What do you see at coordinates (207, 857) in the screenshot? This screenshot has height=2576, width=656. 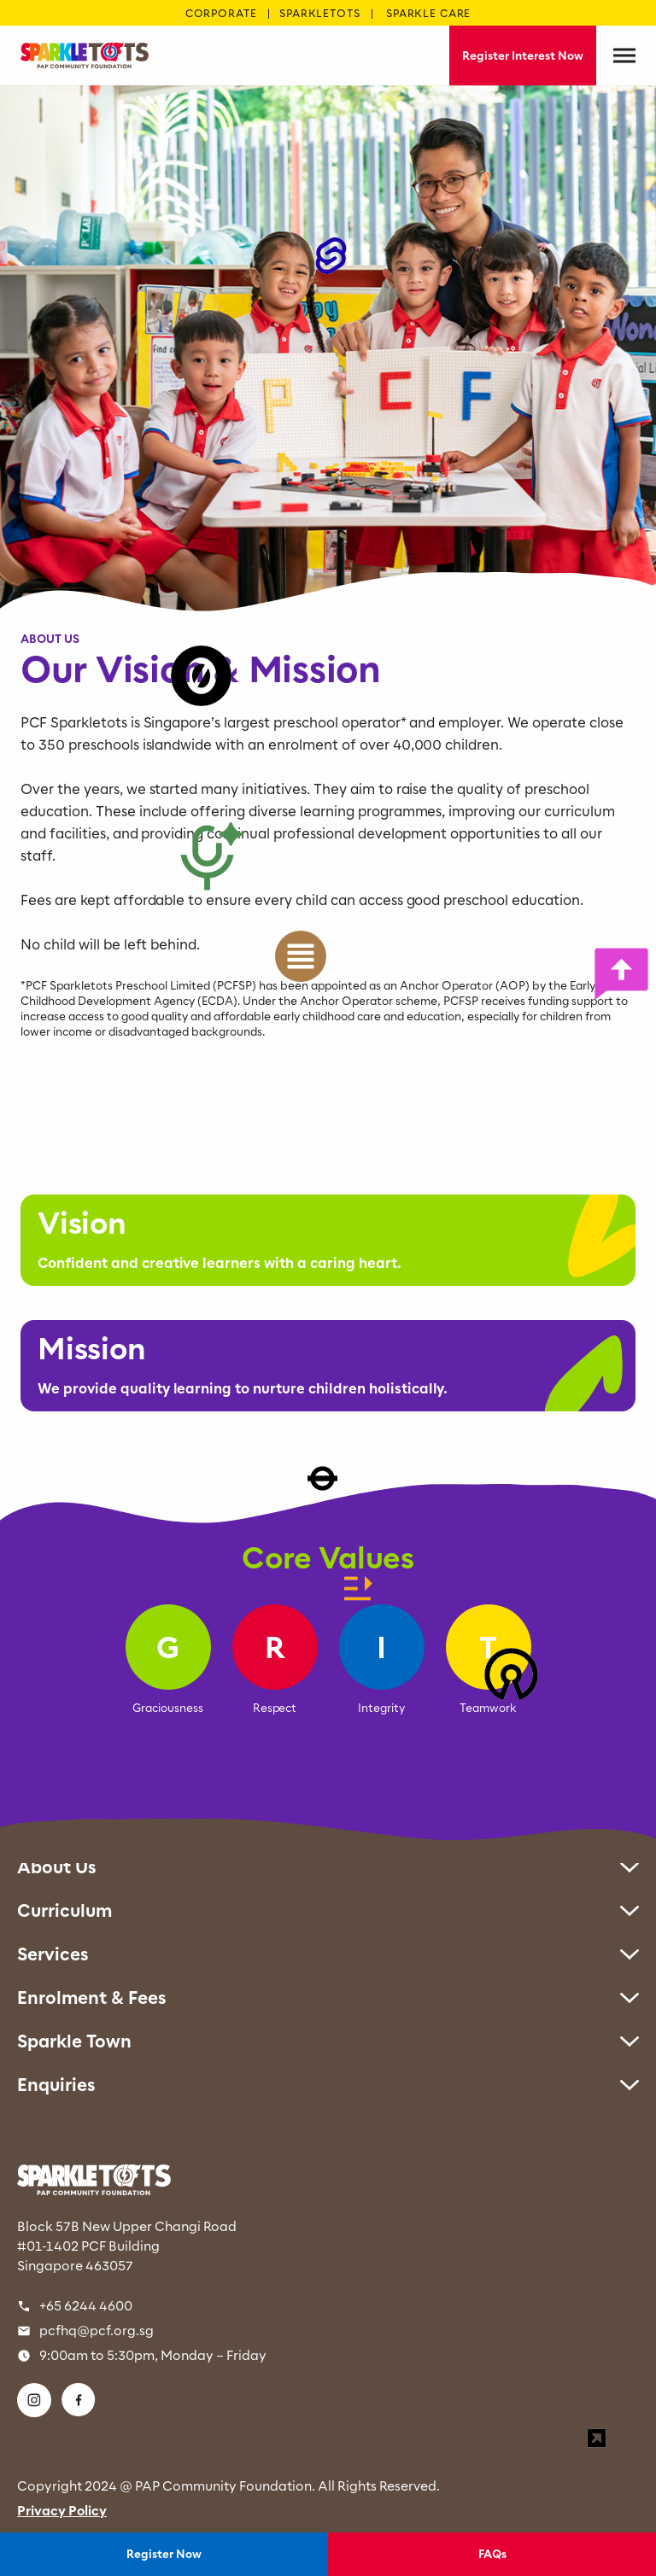 I see `activate AI-powered voice input` at bounding box center [207, 857].